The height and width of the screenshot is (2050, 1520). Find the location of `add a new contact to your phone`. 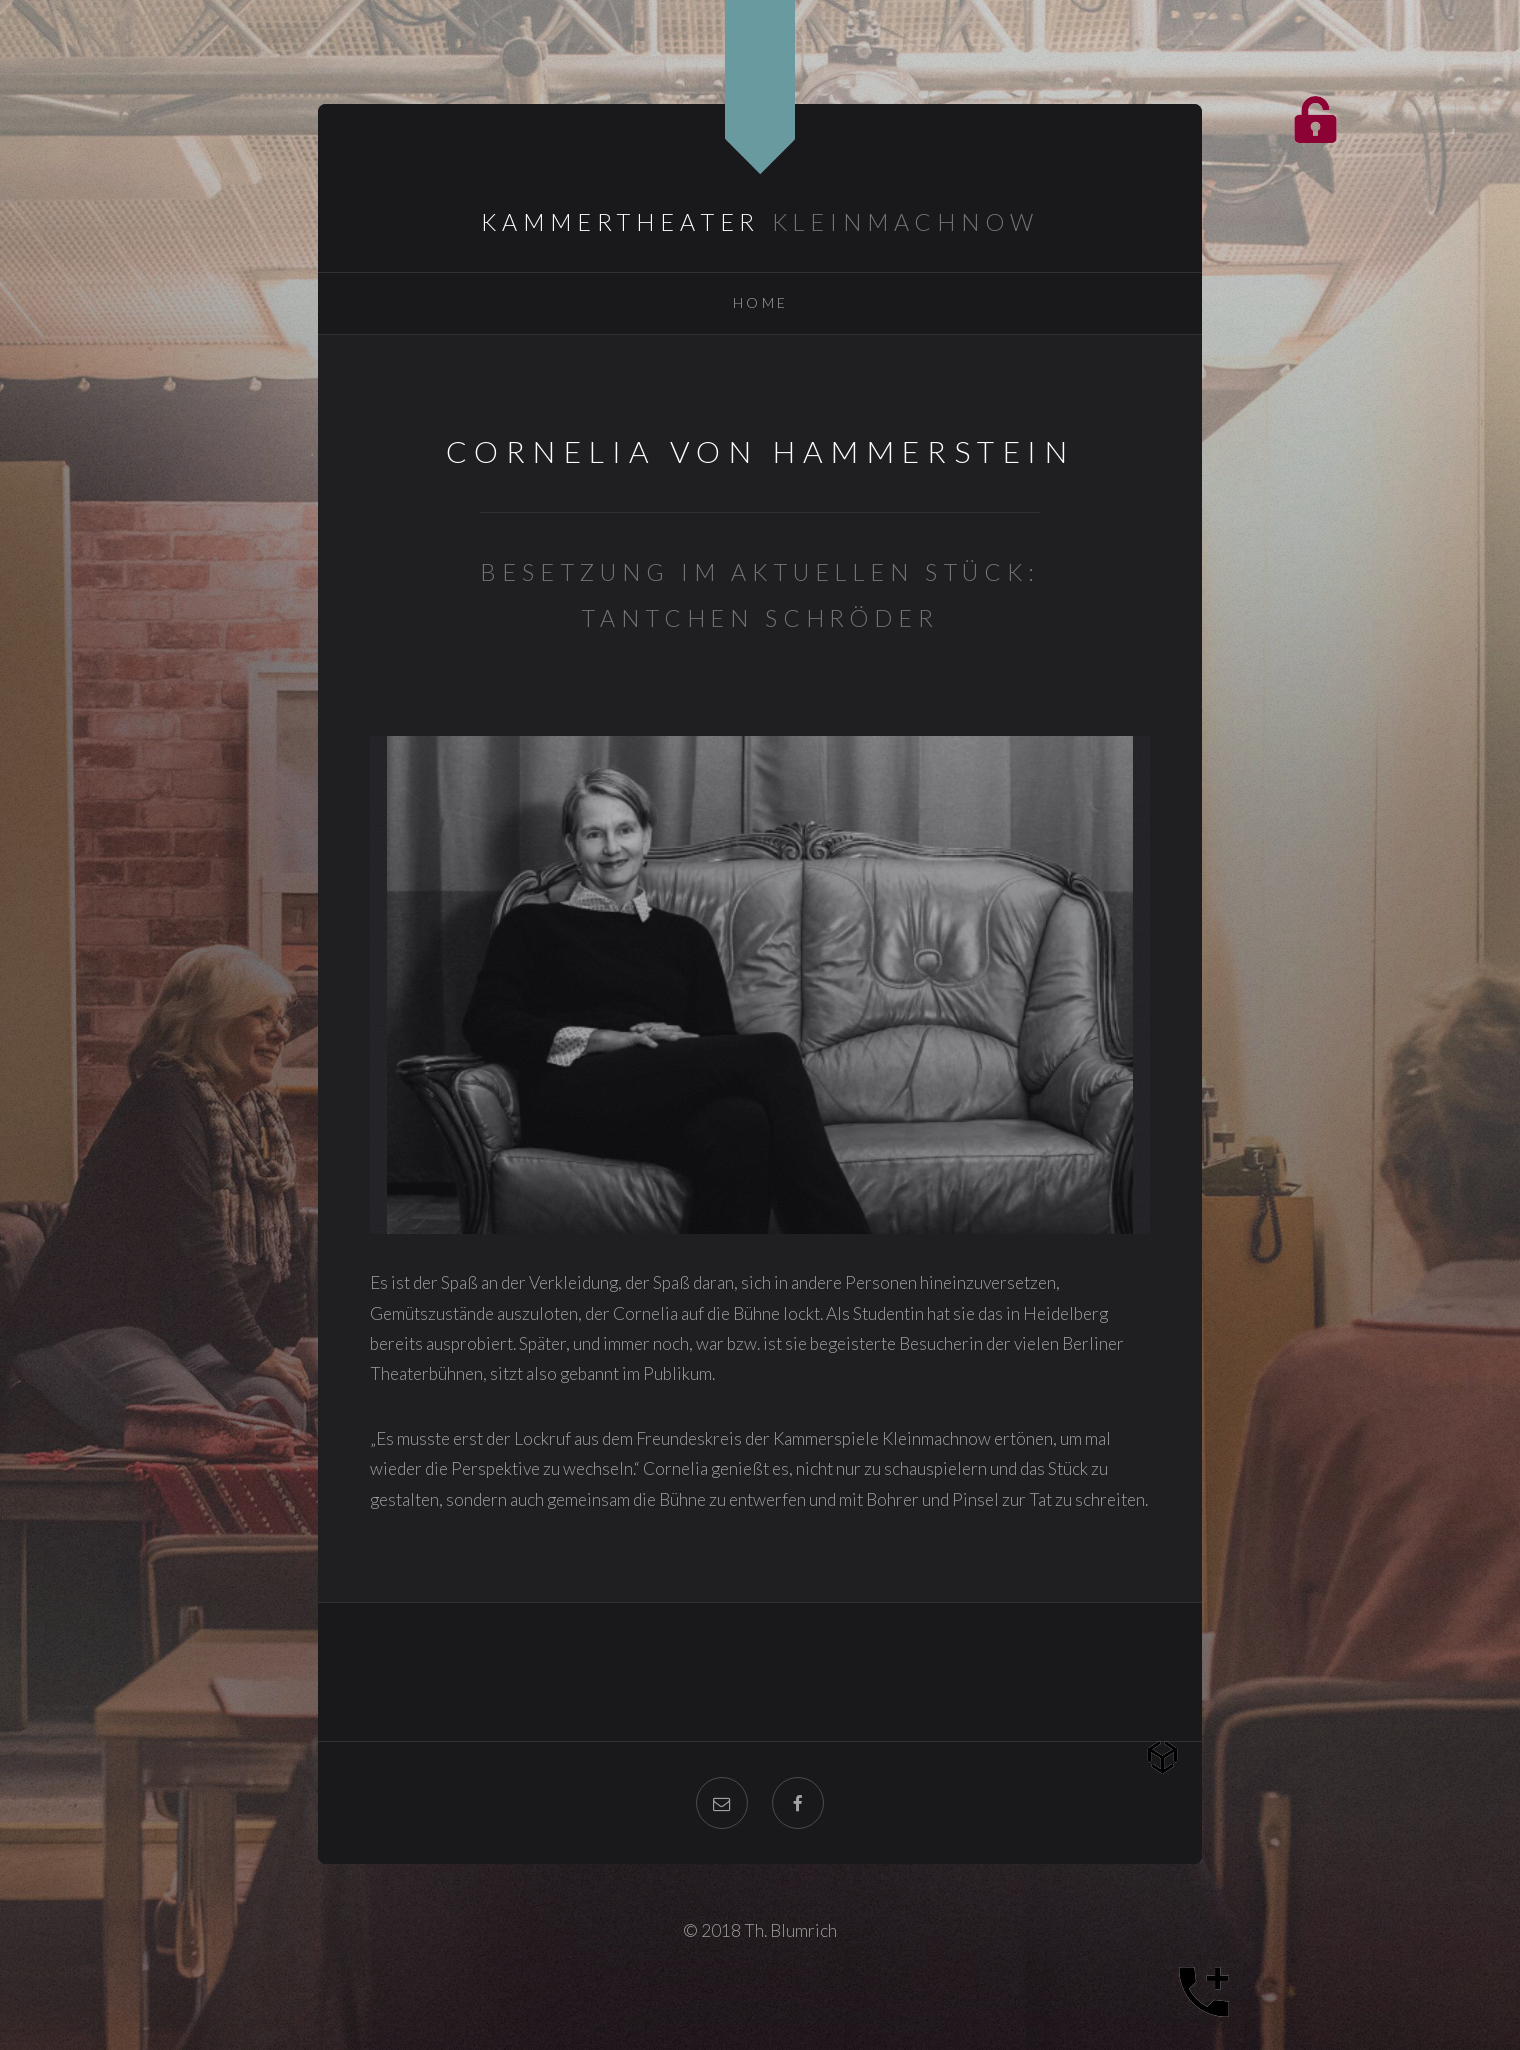

add a new contact to your phone is located at coordinates (1204, 1992).